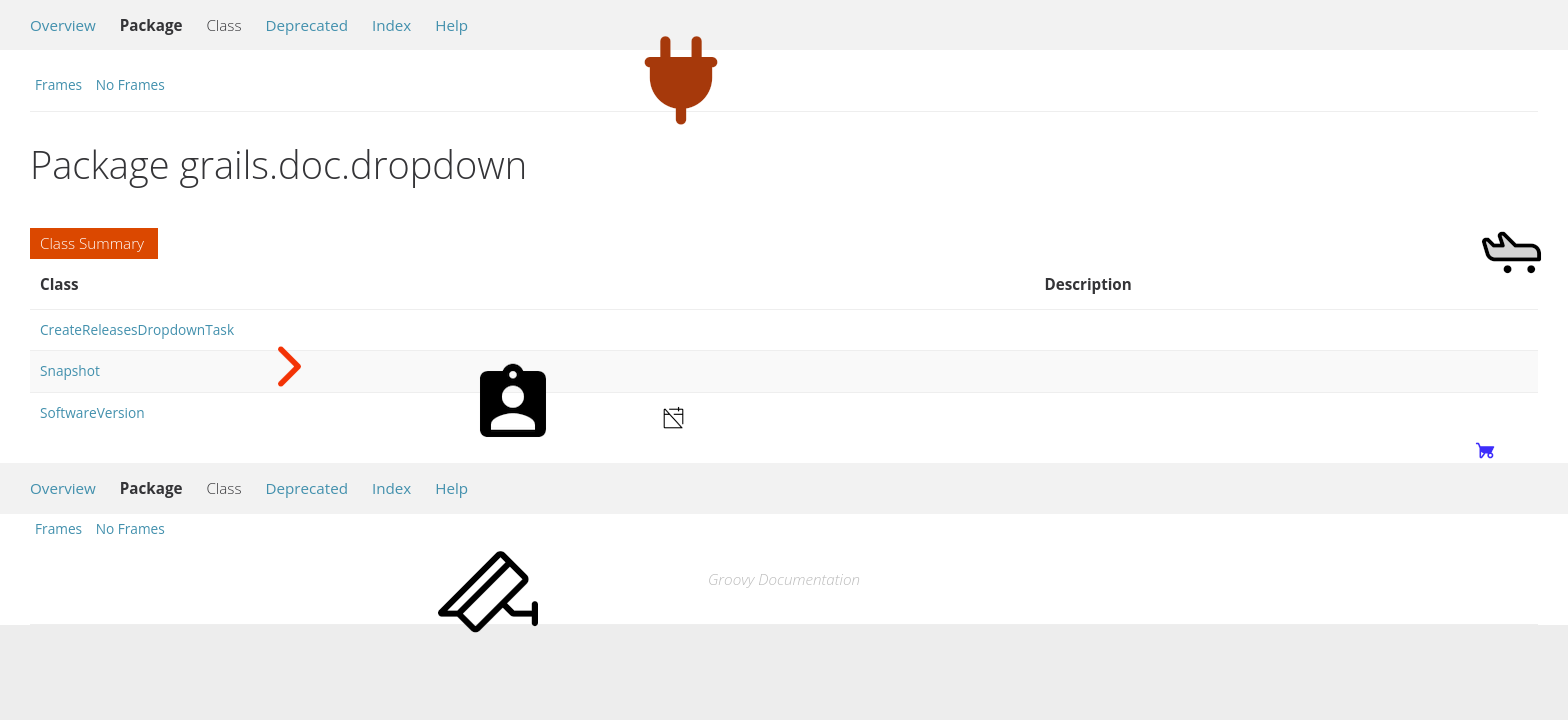 The image size is (1568, 720). Describe the element at coordinates (513, 404) in the screenshot. I see `view user profile or account details` at that location.